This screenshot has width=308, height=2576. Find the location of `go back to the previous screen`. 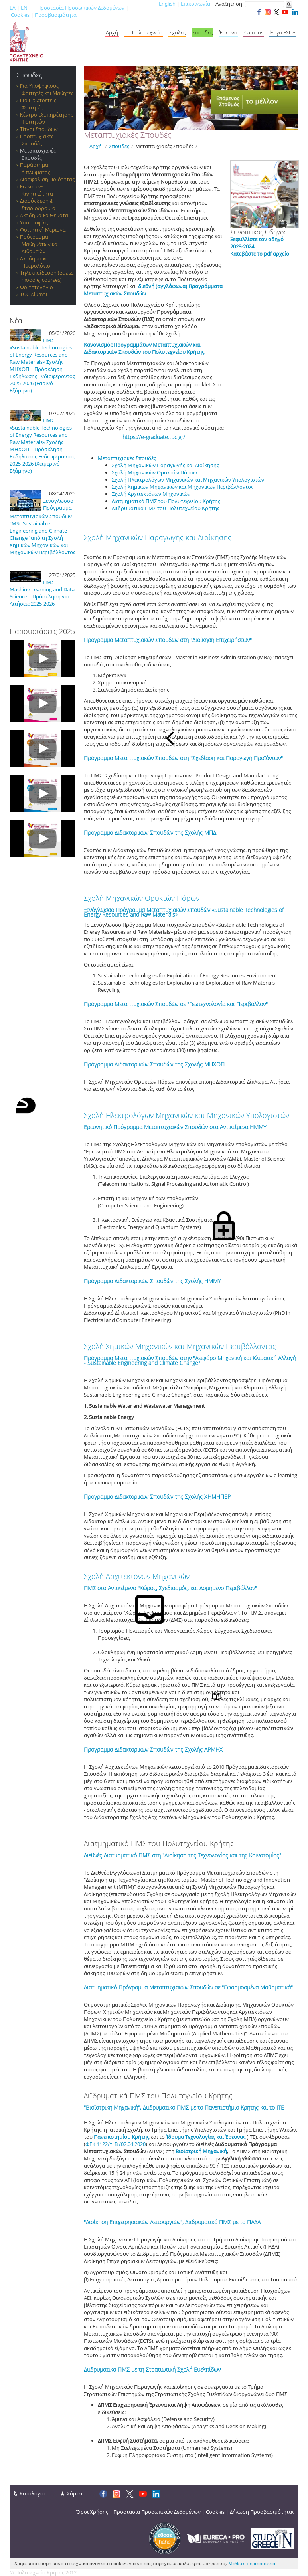

go back to the previous screen is located at coordinates (170, 738).